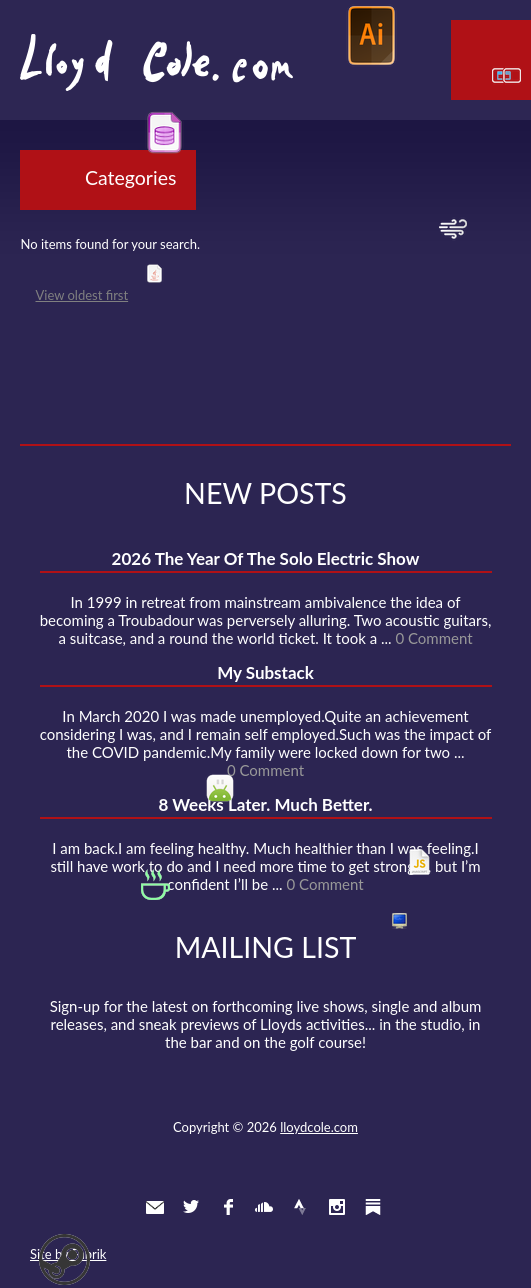 This screenshot has width=531, height=1288. I want to click on a java source code file, so click(154, 273).